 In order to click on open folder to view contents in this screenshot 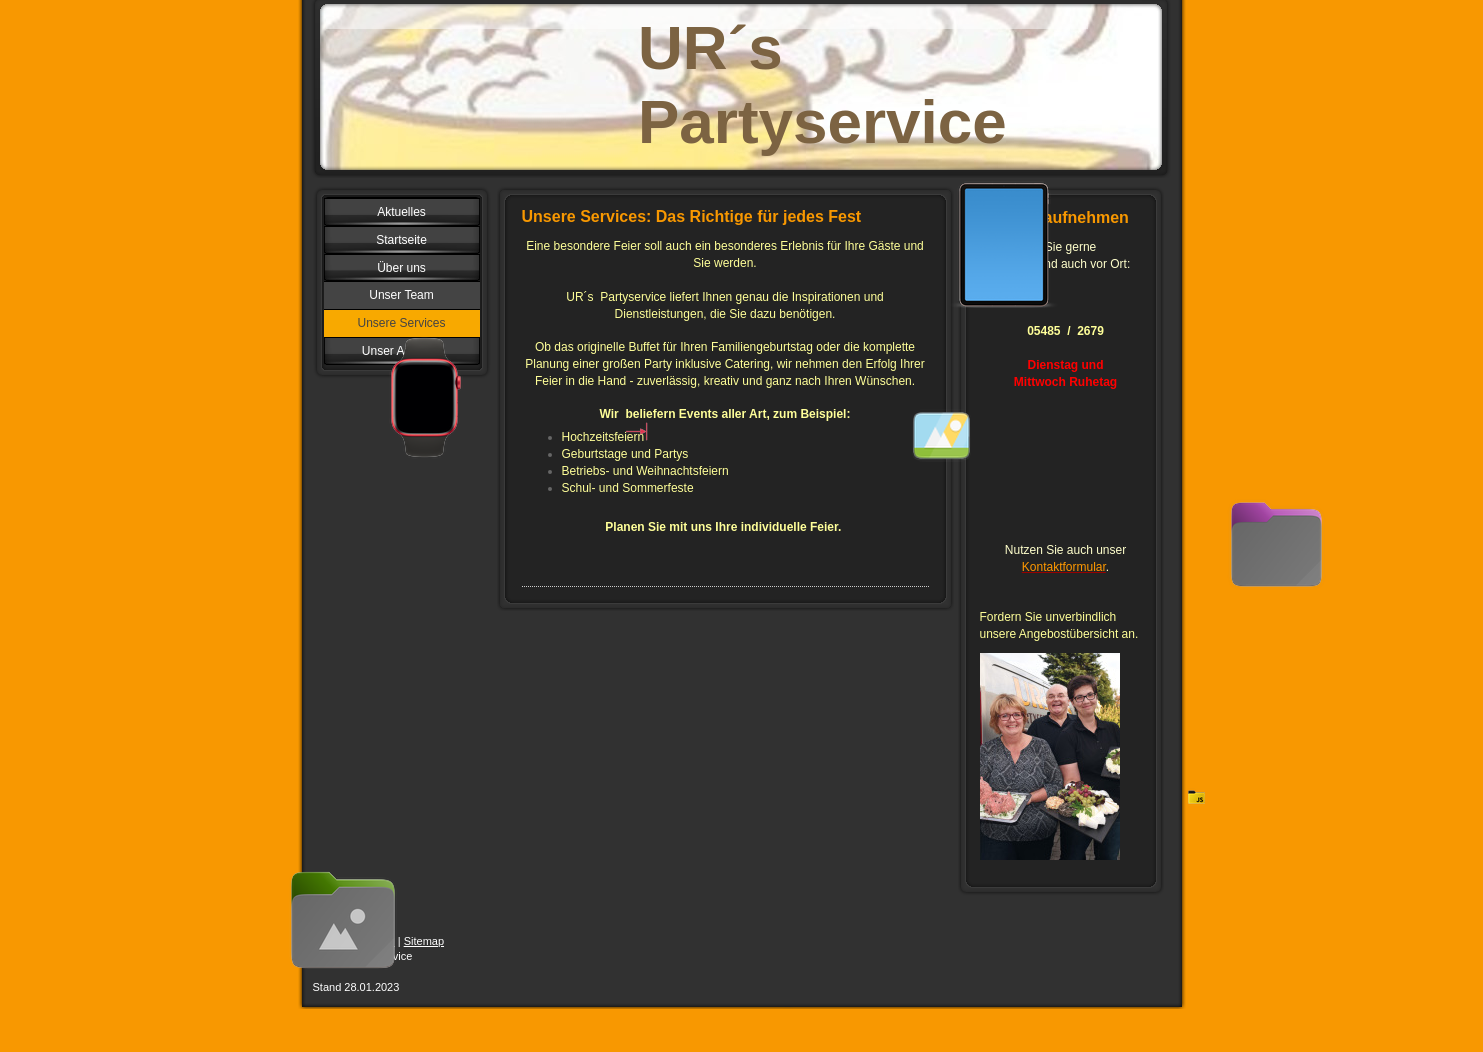, I will do `click(1276, 544)`.